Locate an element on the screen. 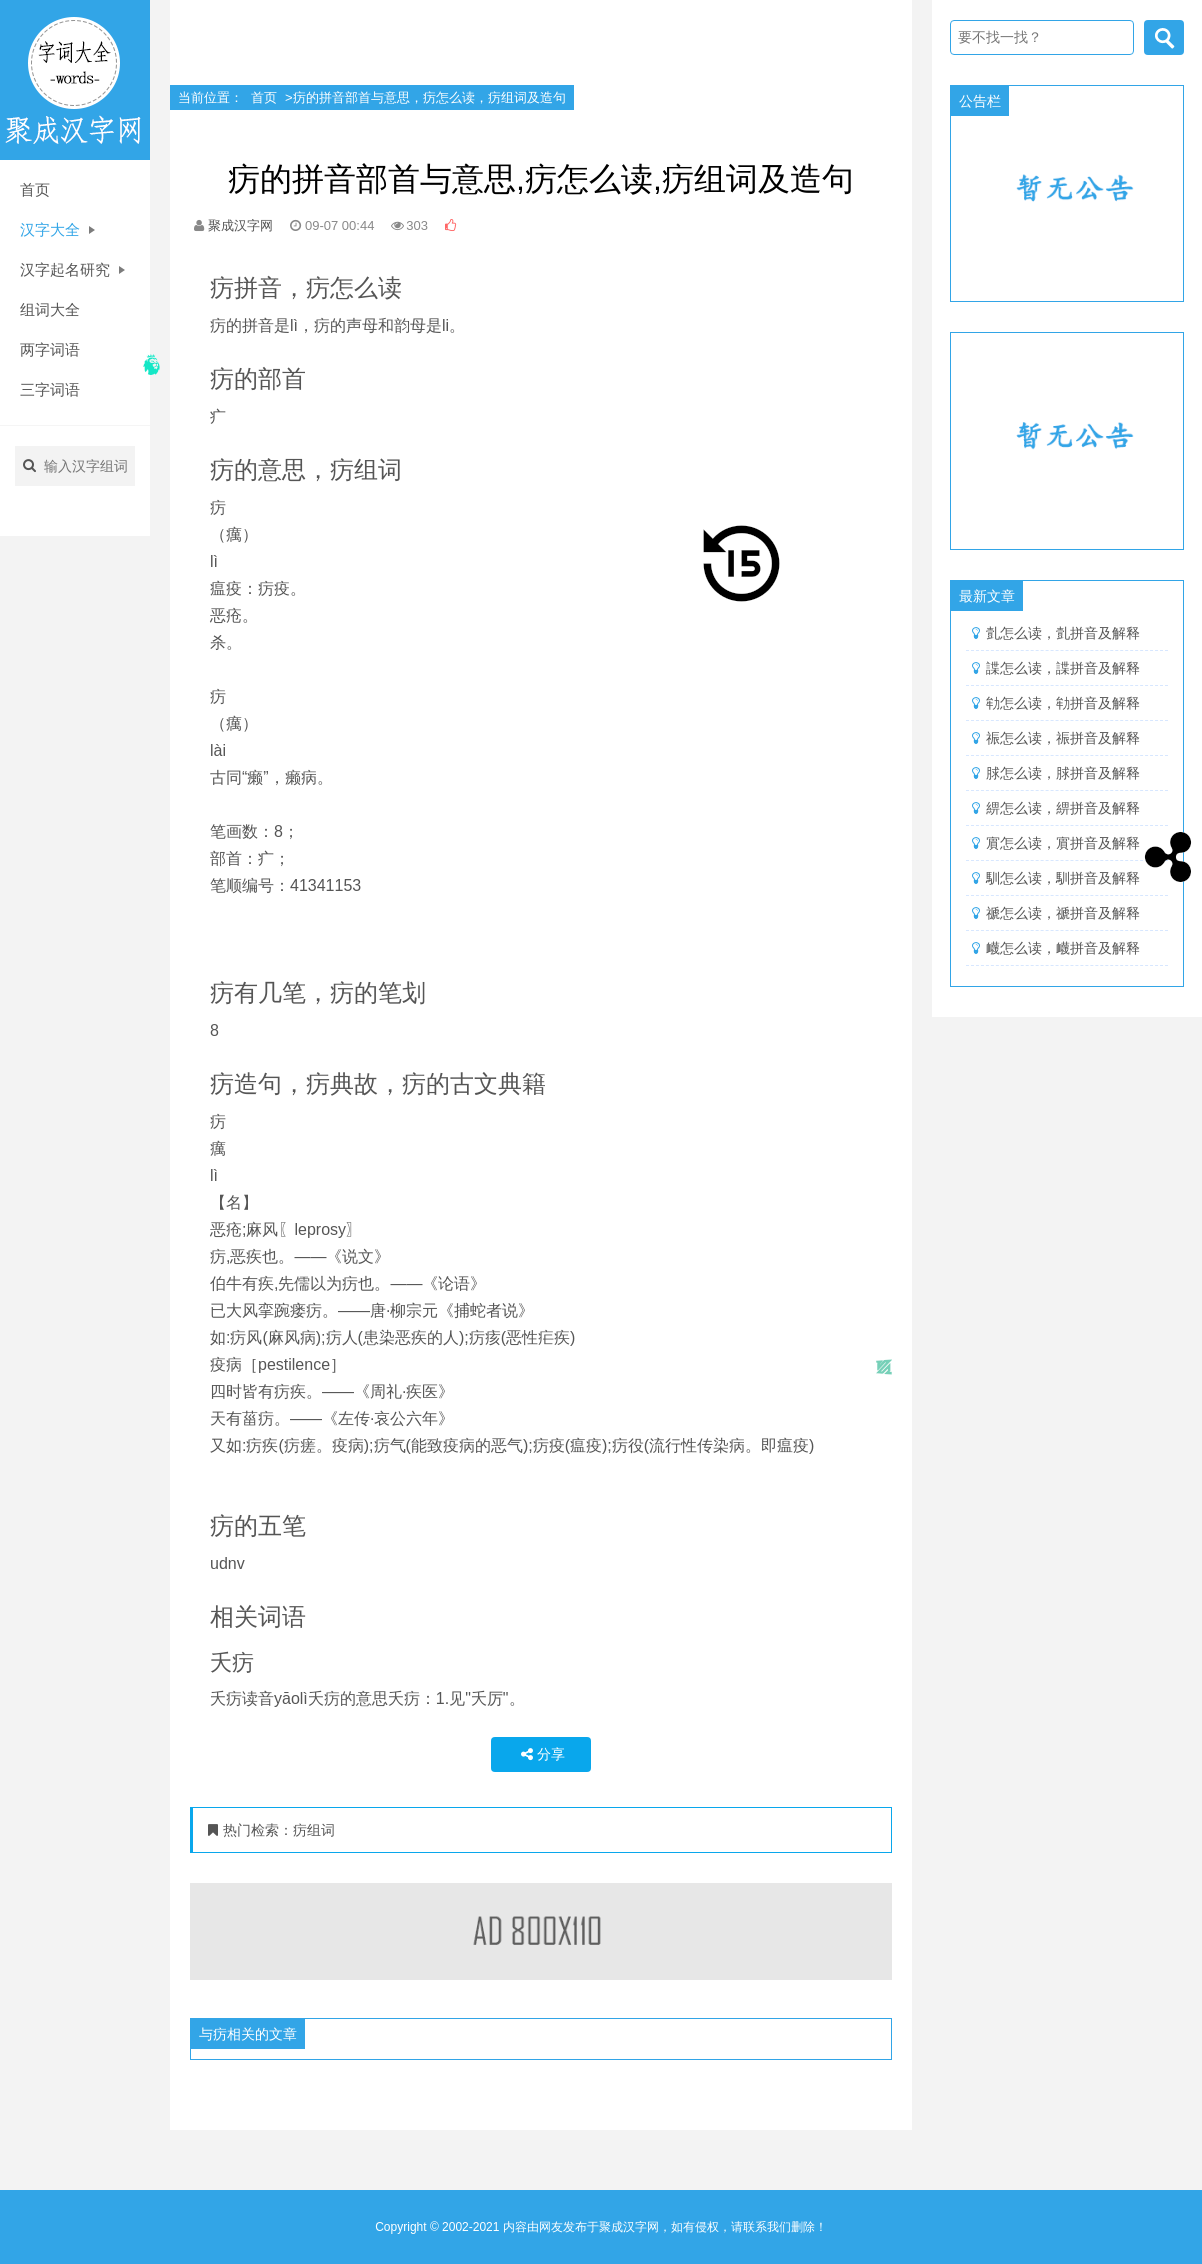  view Premier League content is located at coordinates (151, 364).